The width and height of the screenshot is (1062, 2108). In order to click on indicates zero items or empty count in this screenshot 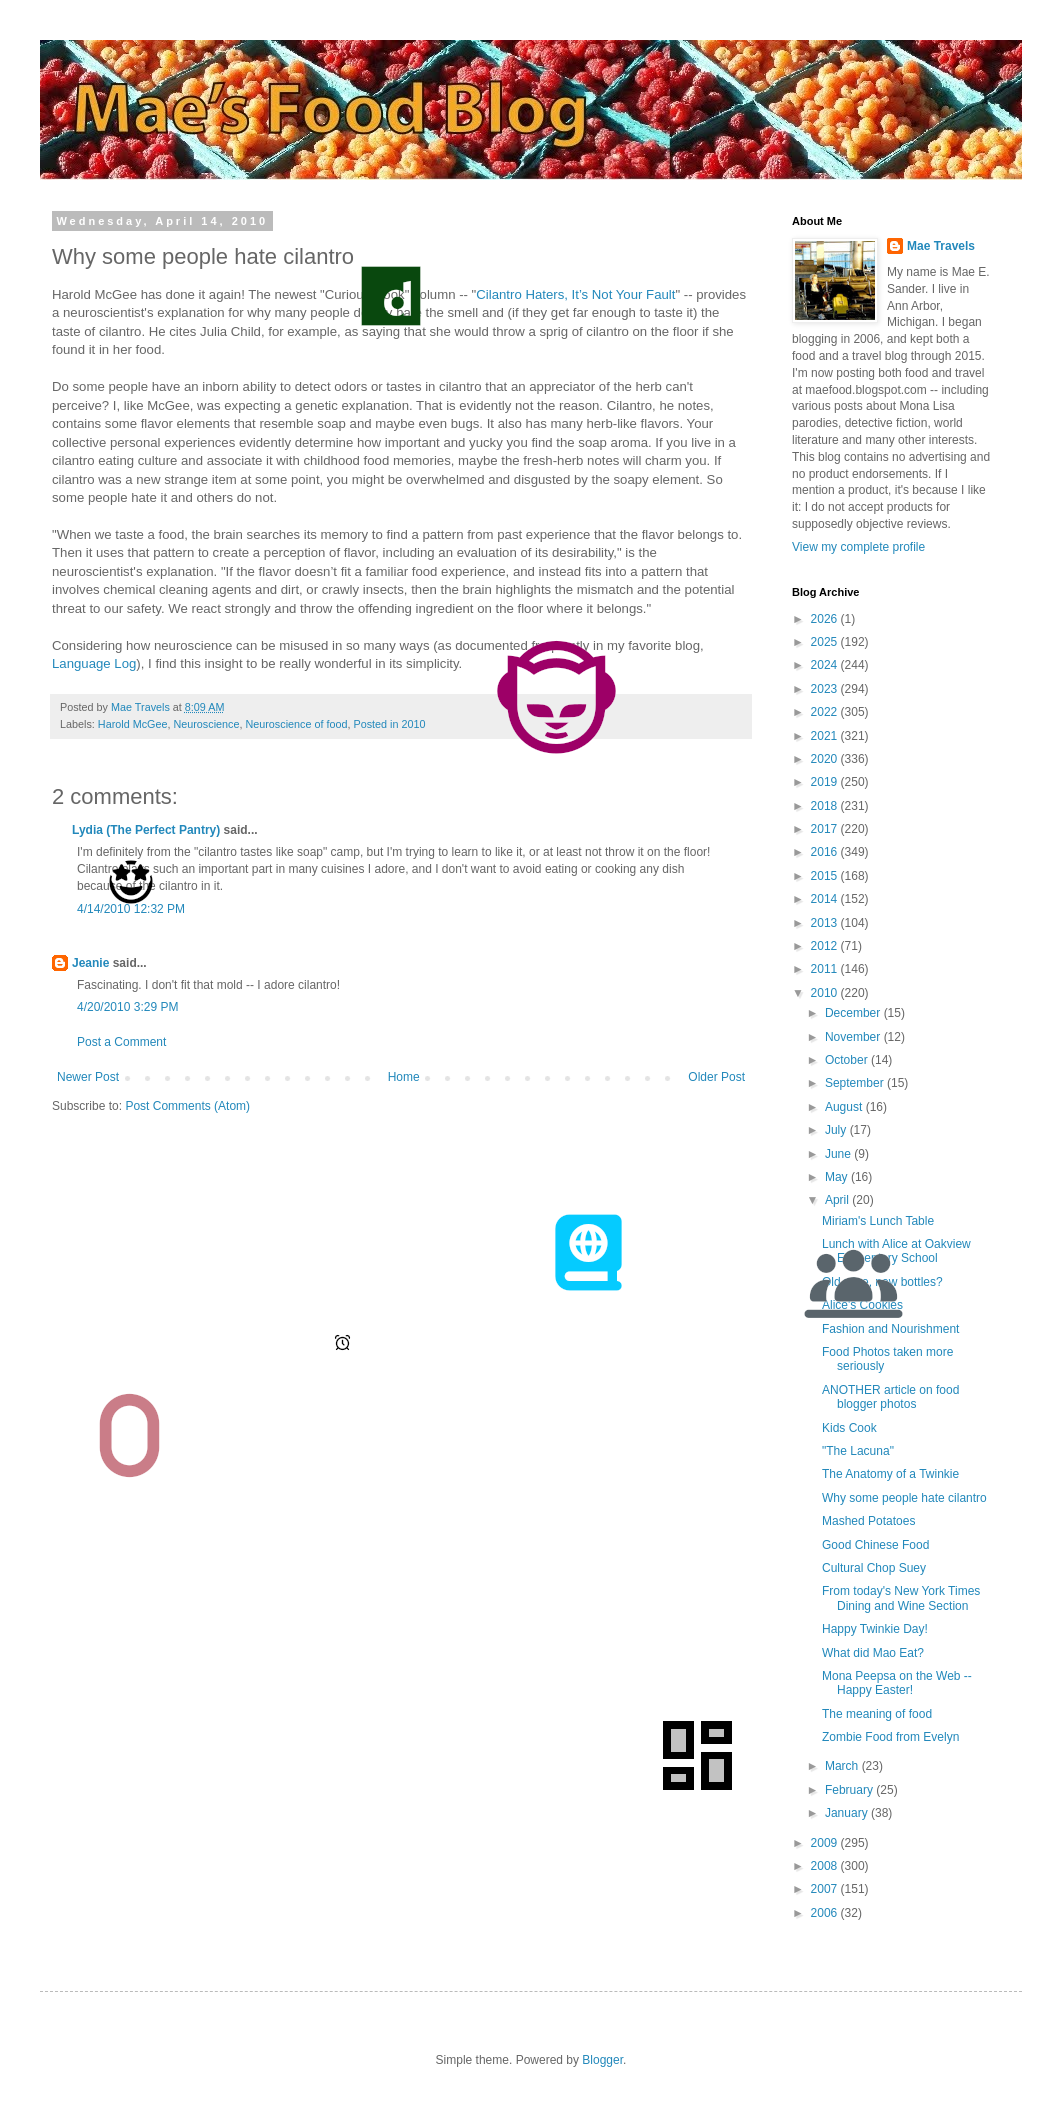, I will do `click(129, 1435)`.